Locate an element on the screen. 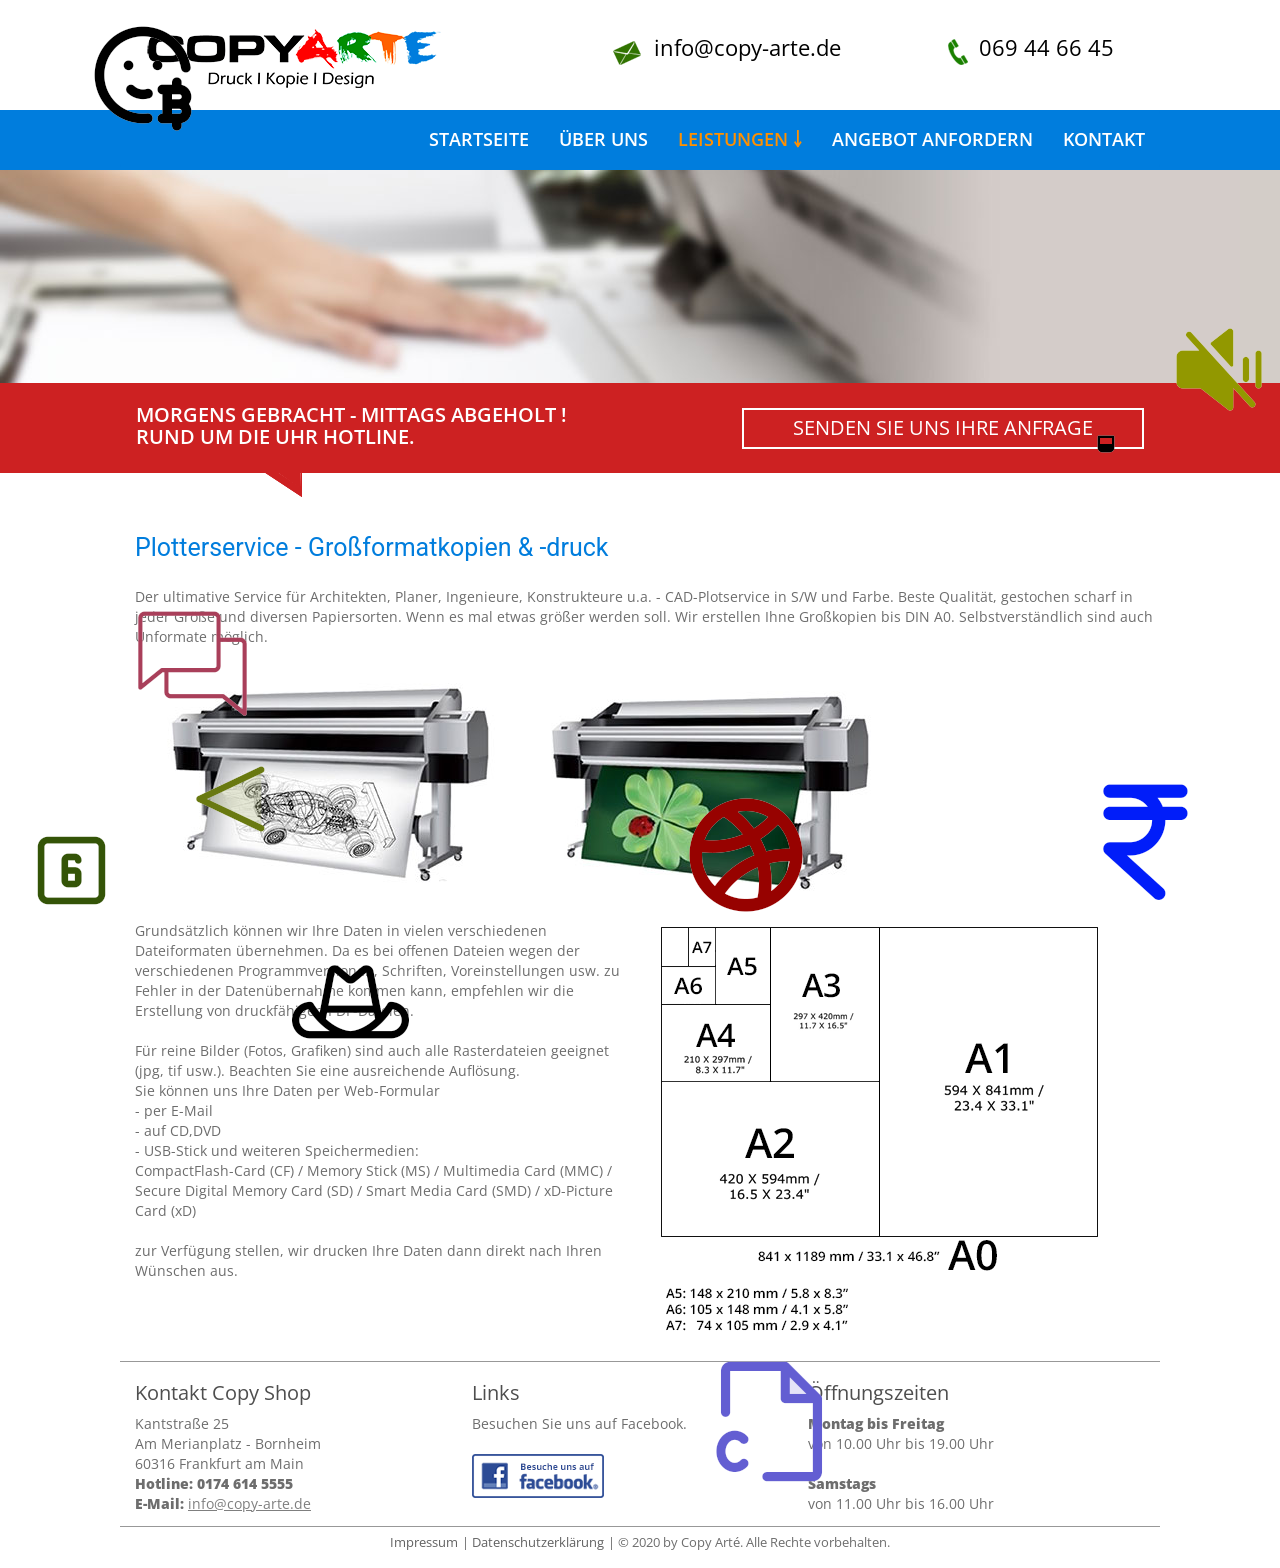 This screenshot has width=1280, height=1568. navigate back to the previous screen is located at coordinates (232, 799).